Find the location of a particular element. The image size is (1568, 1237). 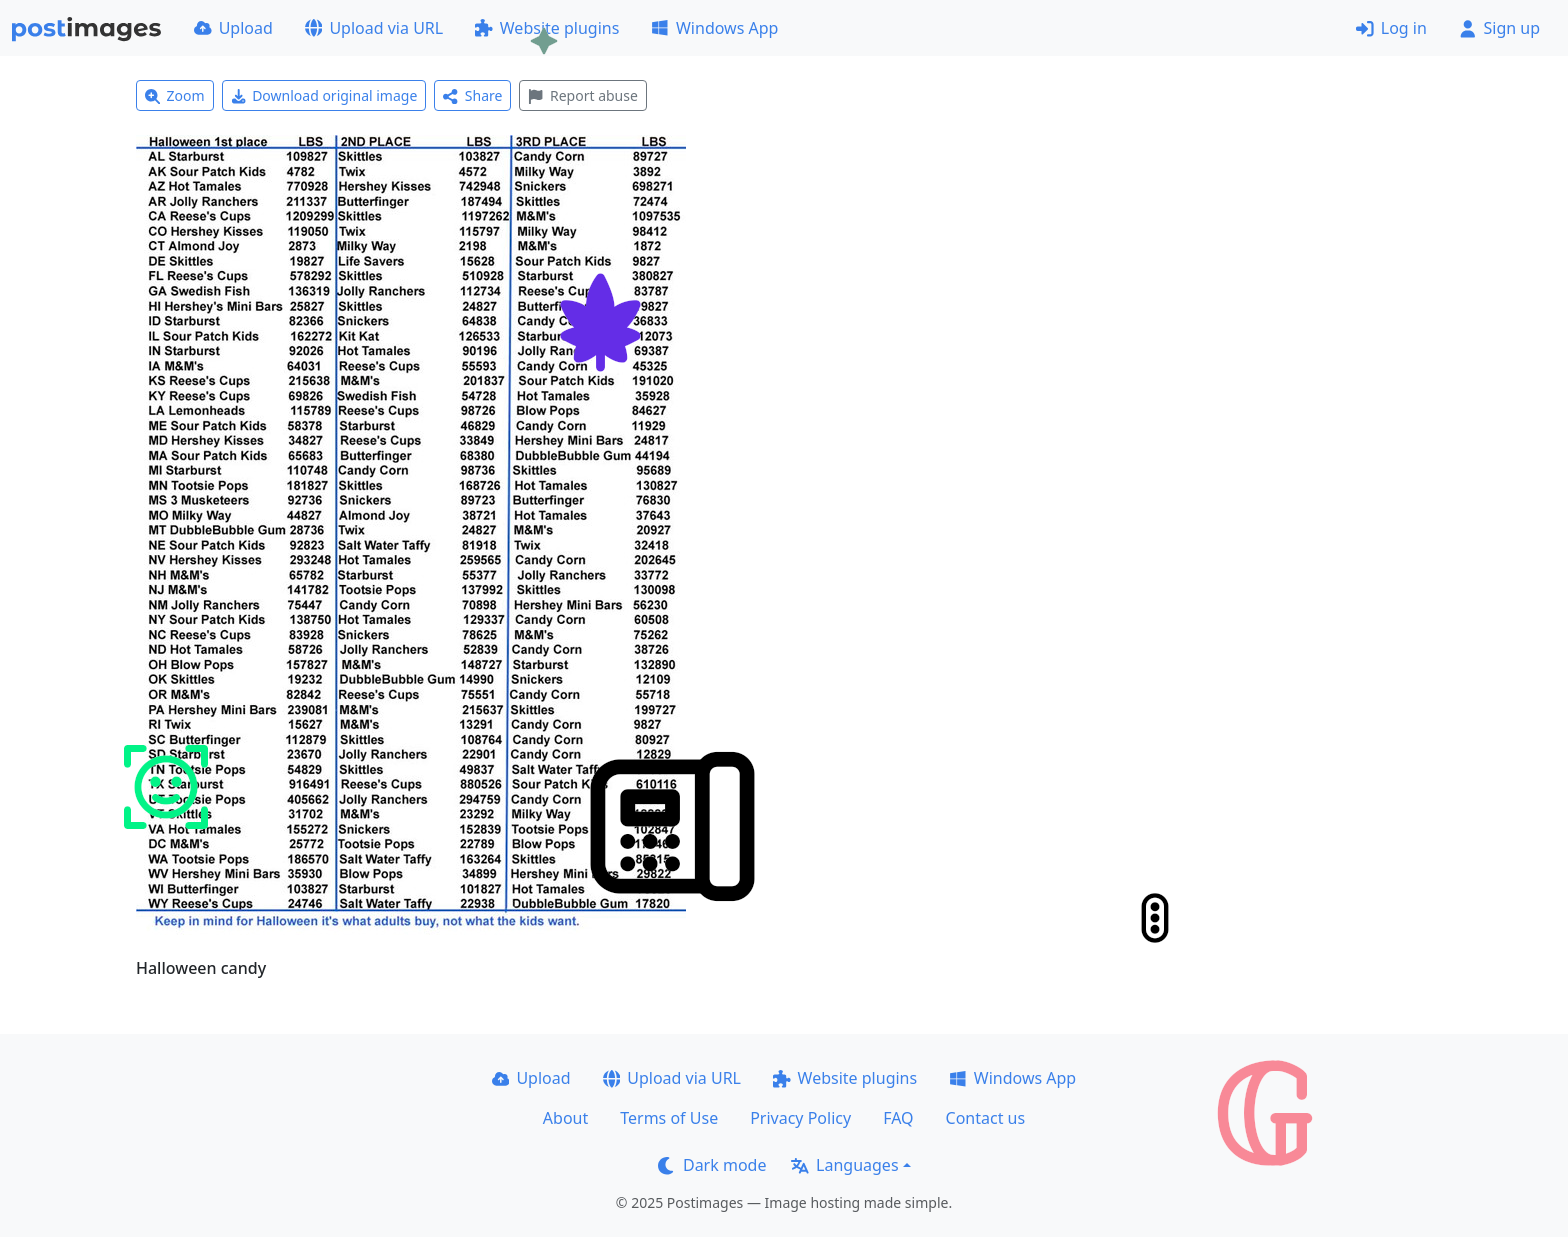

indicates a special or featured item is located at coordinates (544, 41).